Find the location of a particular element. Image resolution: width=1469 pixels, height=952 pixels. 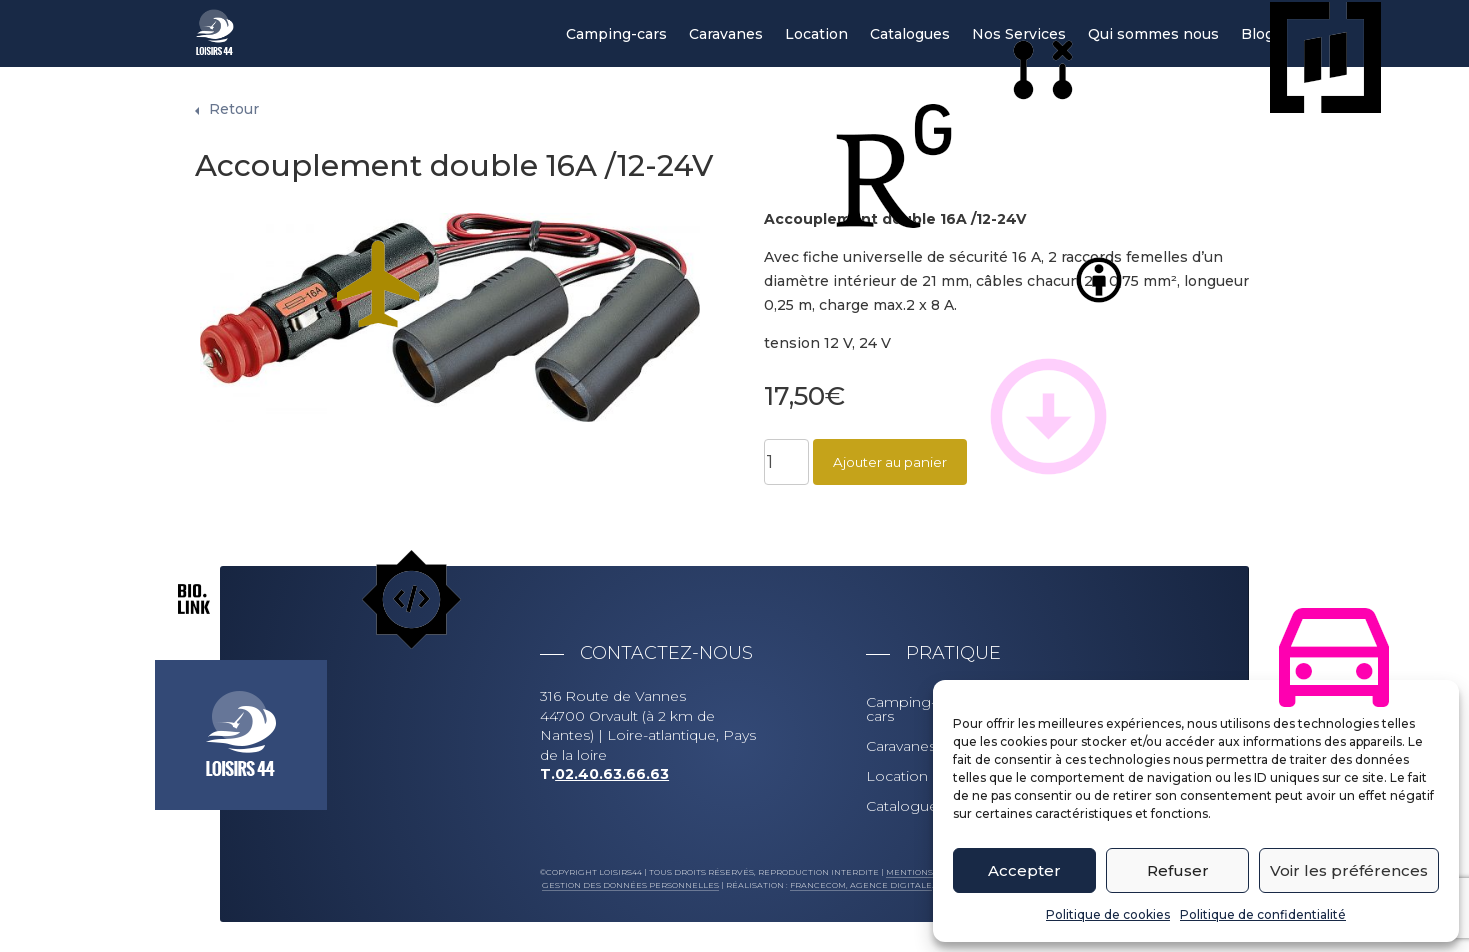

indicates creative commons attribution required is located at coordinates (1099, 280).